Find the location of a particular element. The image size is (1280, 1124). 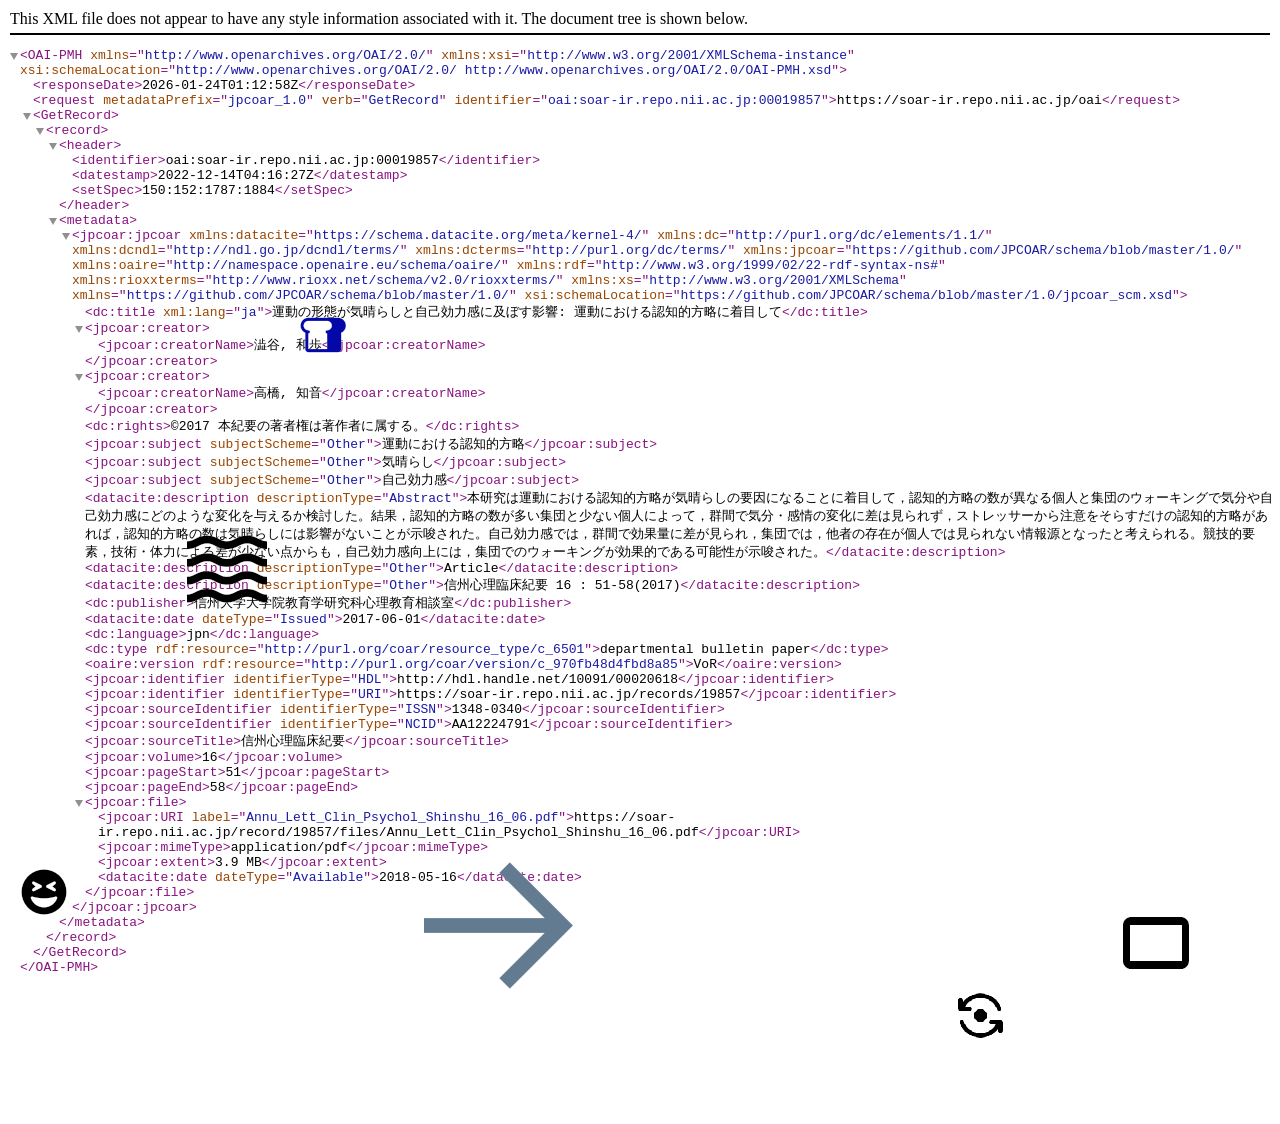

crop image to 5:4 aspect ratio is located at coordinates (1156, 943).